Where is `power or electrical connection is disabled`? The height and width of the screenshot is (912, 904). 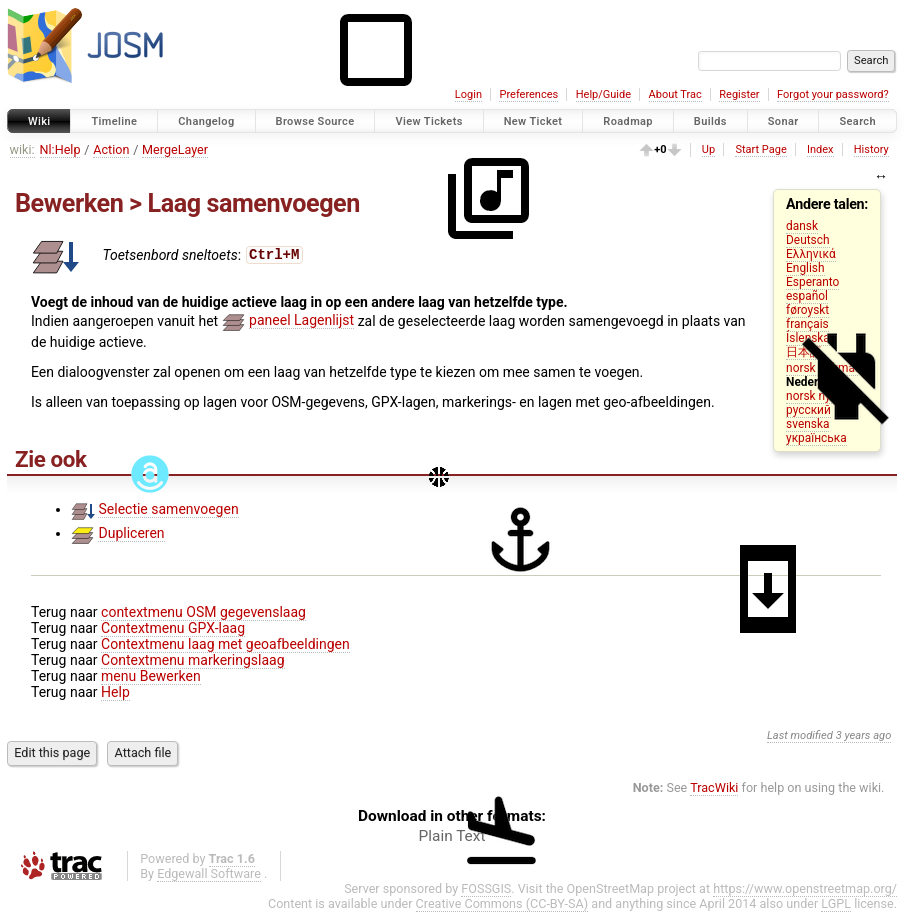 power or electrical connection is disabled is located at coordinates (846, 376).